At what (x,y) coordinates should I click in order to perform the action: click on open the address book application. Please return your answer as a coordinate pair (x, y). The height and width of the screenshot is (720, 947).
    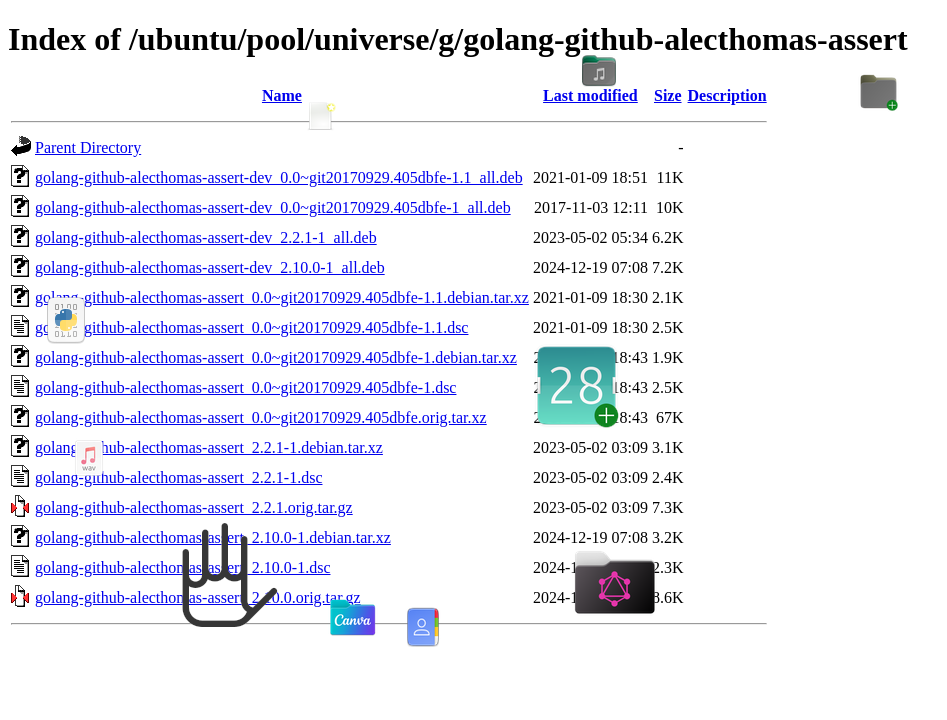
    Looking at the image, I should click on (423, 627).